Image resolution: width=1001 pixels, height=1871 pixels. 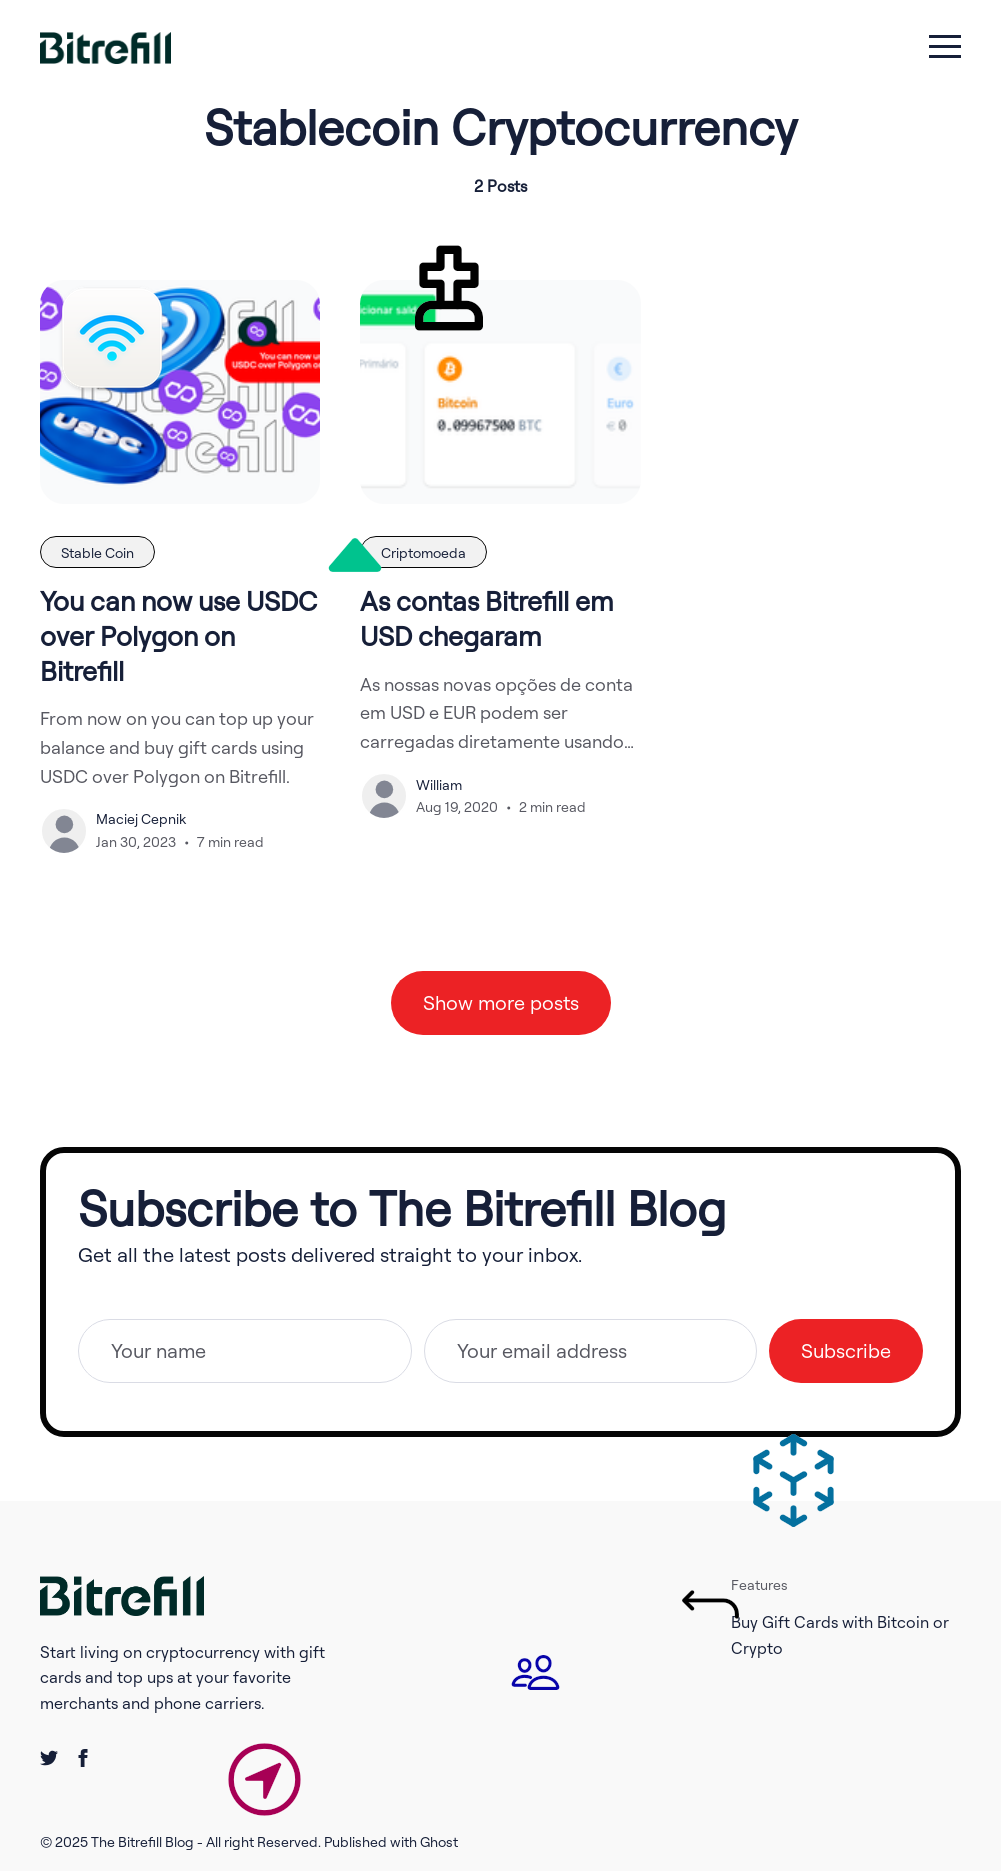 I want to click on indicates a deceased user or memorial account, so click(x=449, y=288).